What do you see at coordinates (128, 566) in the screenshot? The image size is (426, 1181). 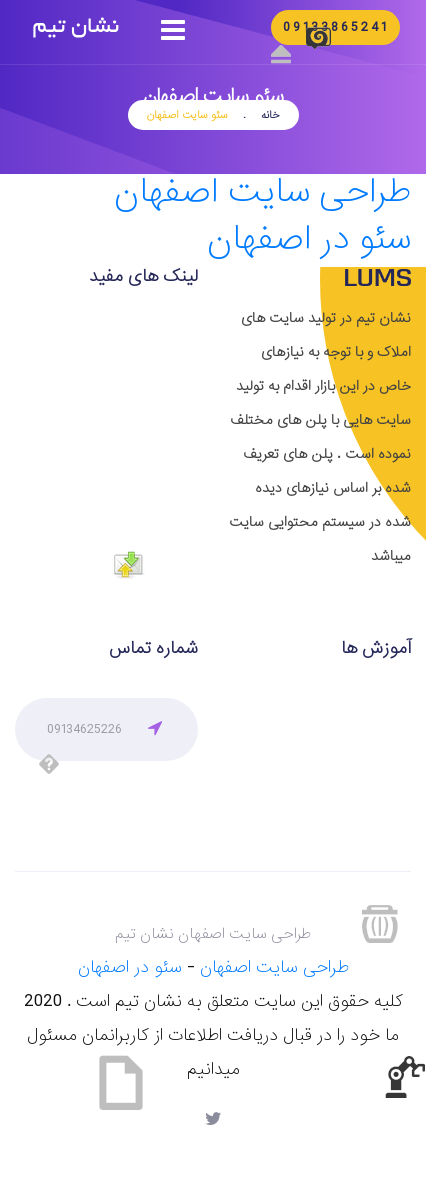 I see `sync incoming and outgoing mail` at bounding box center [128, 566].